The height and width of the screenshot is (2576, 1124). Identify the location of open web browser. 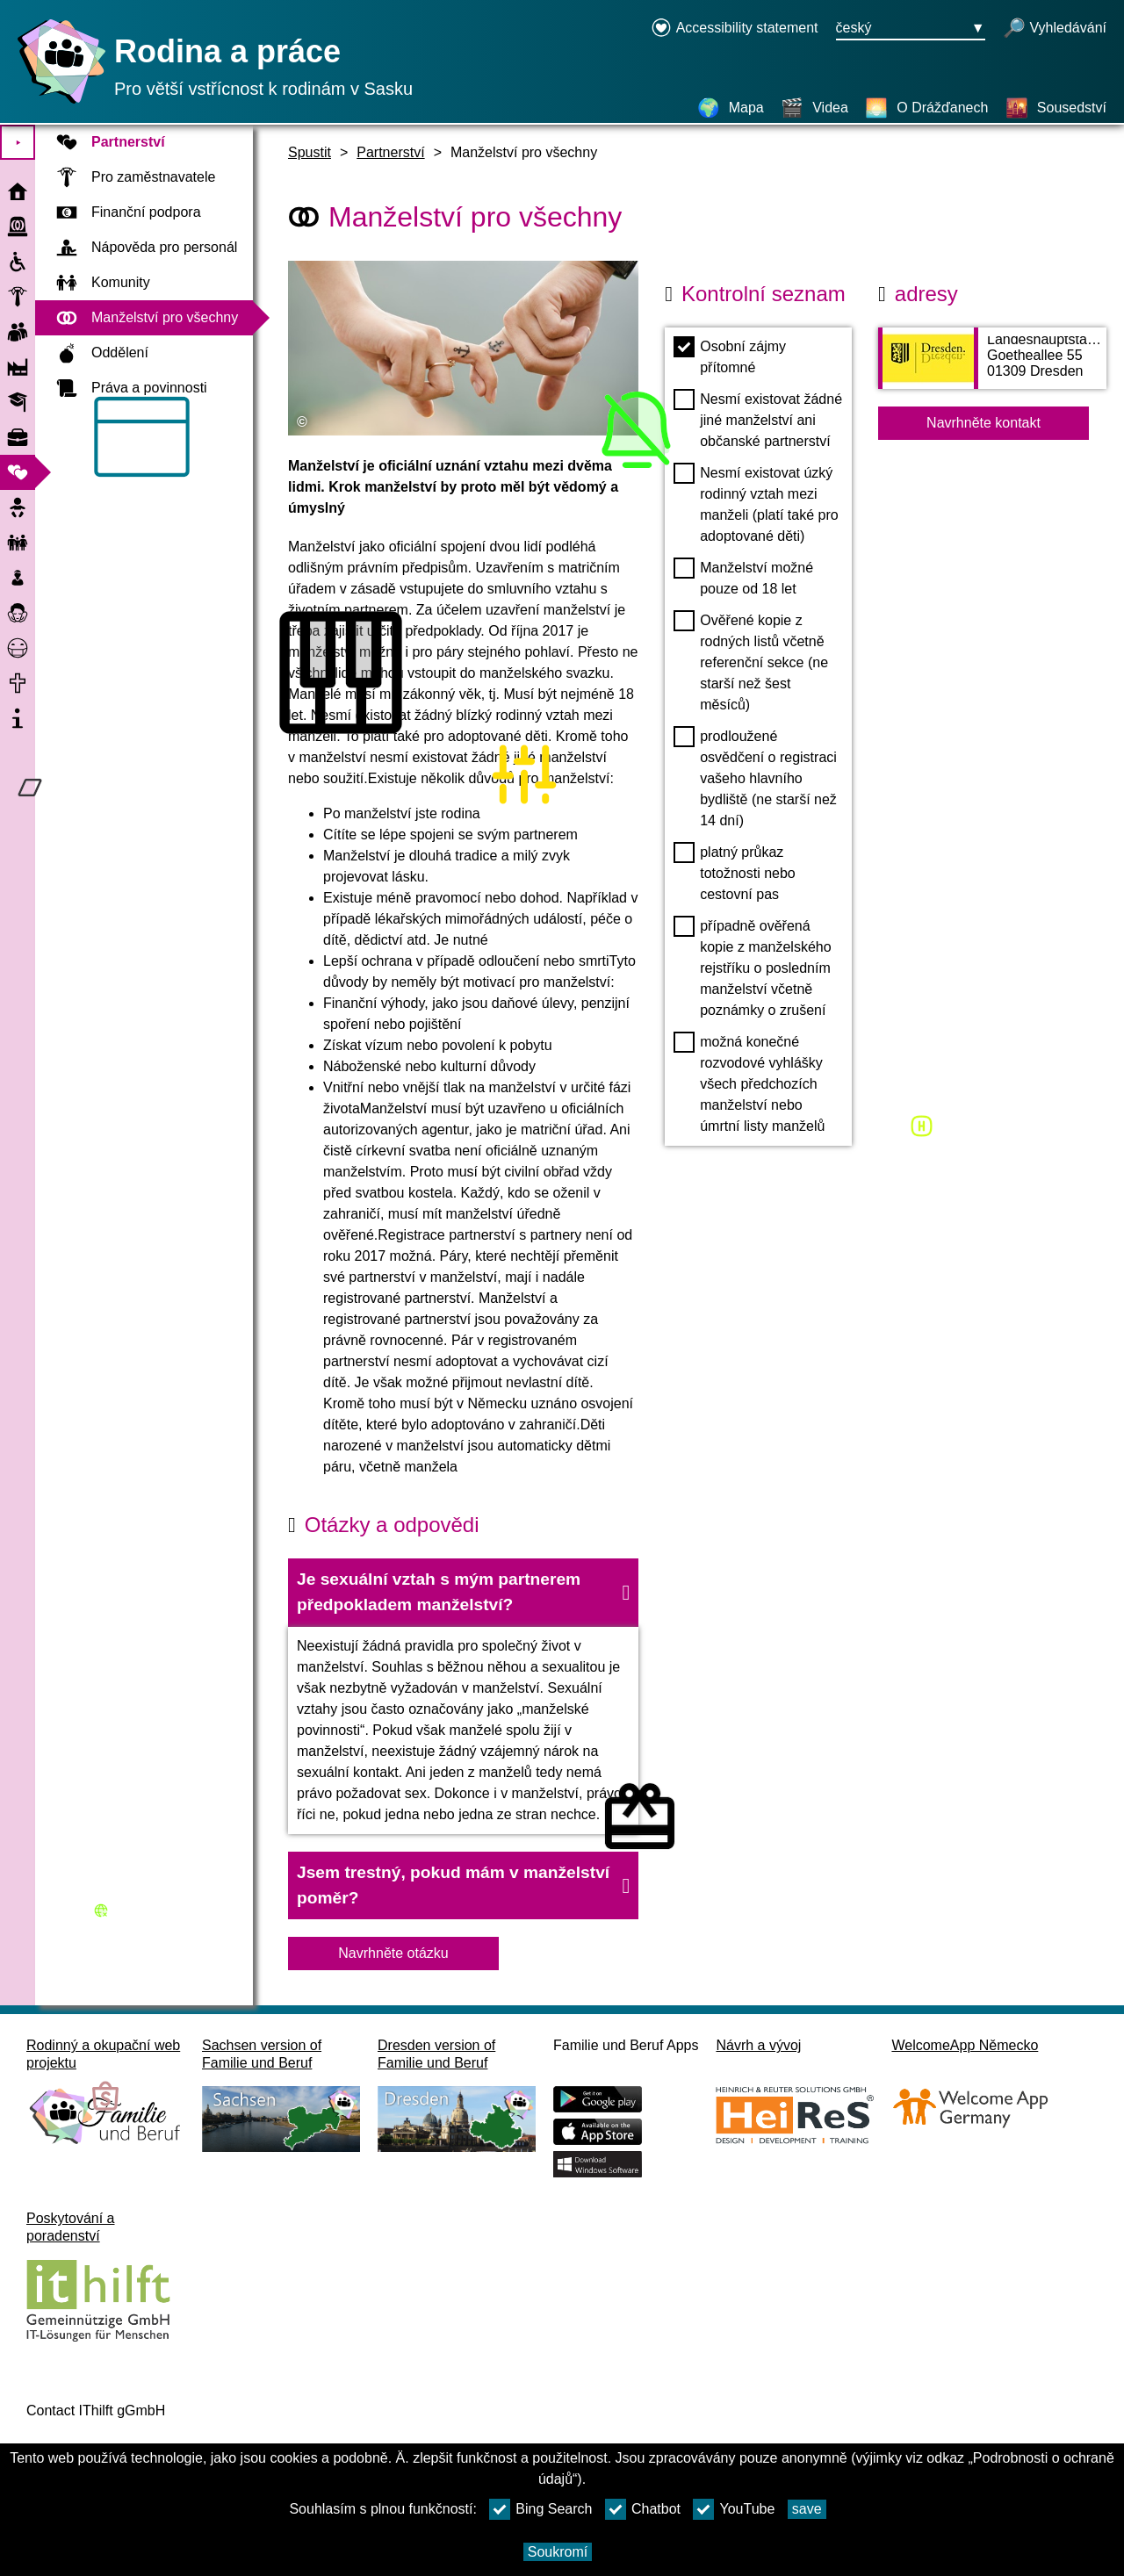
(141, 436).